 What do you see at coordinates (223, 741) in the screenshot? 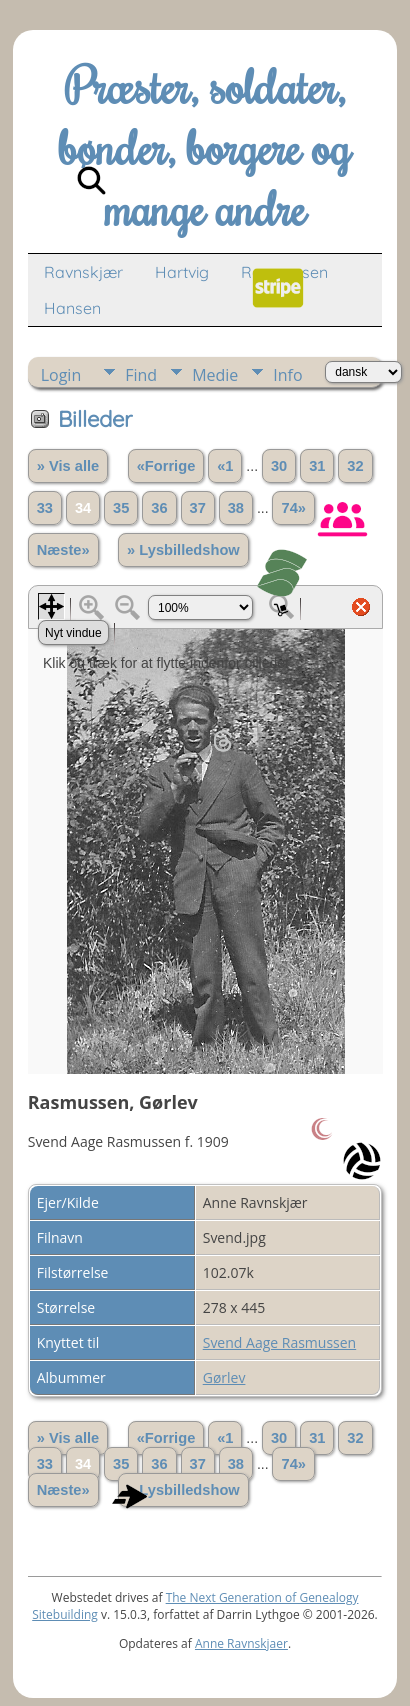
I see `open the Threads app` at bounding box center [223, 741].